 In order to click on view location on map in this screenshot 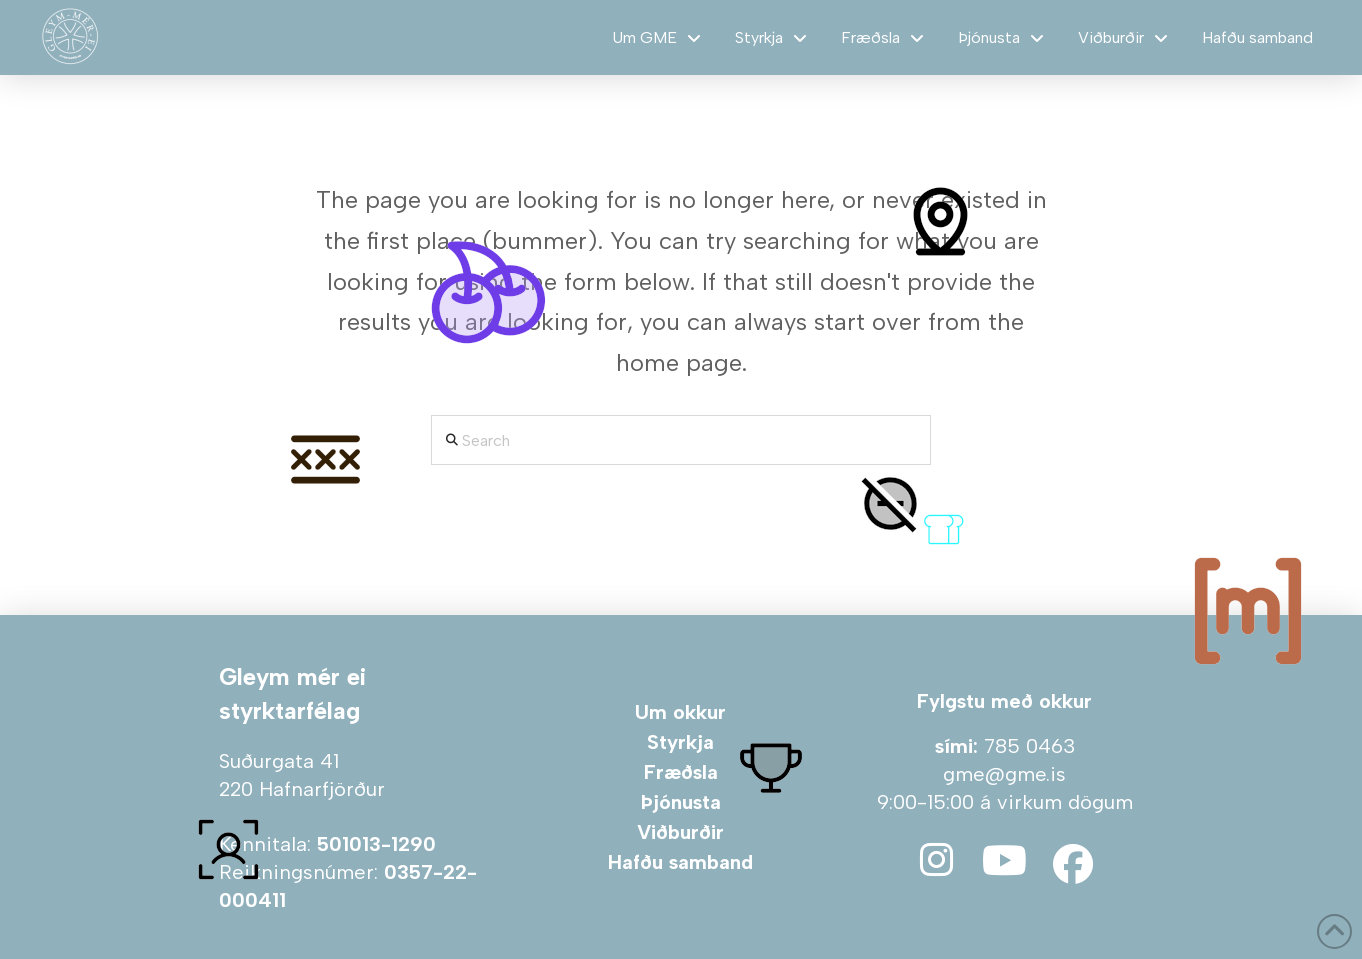, I will do `click(940, 221)`.